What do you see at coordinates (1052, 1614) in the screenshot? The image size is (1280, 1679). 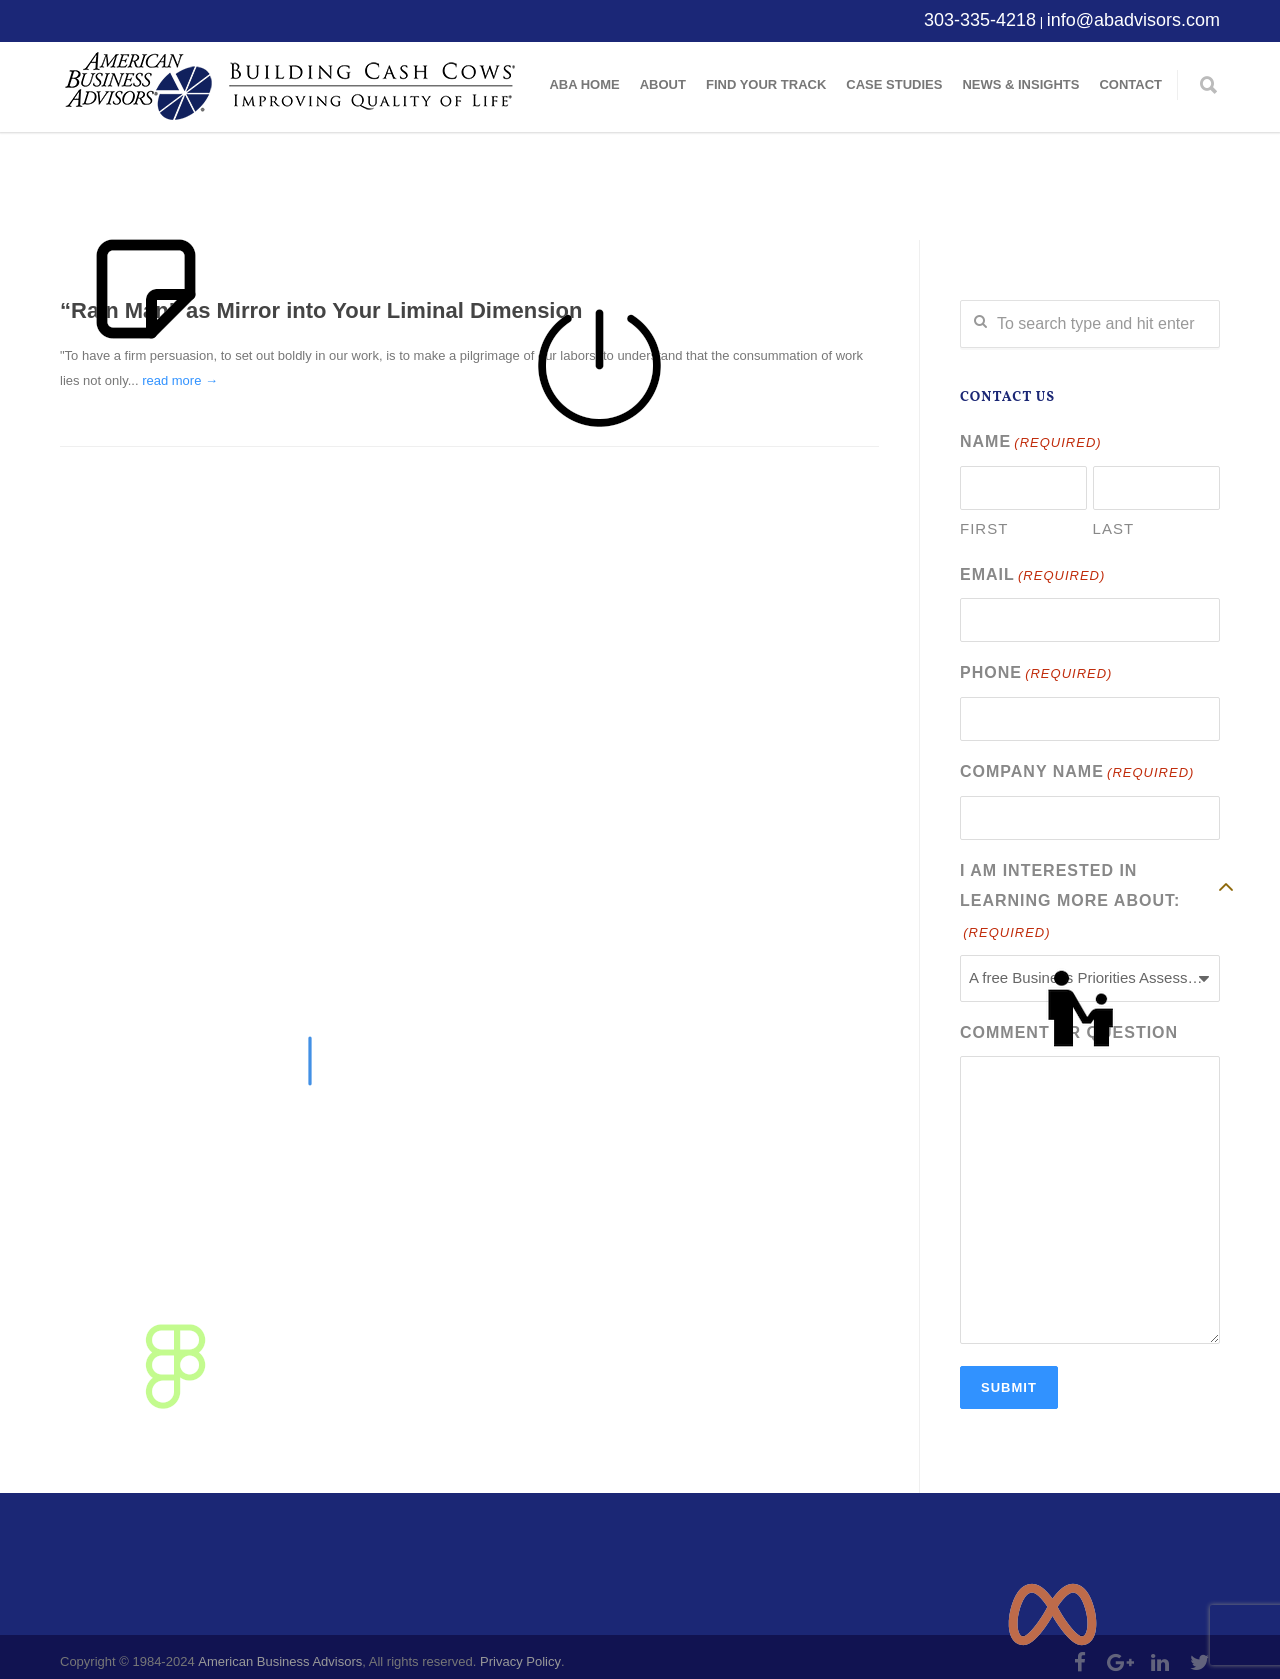 I see `Meta company logo` at bounding box center [1052, 1614].